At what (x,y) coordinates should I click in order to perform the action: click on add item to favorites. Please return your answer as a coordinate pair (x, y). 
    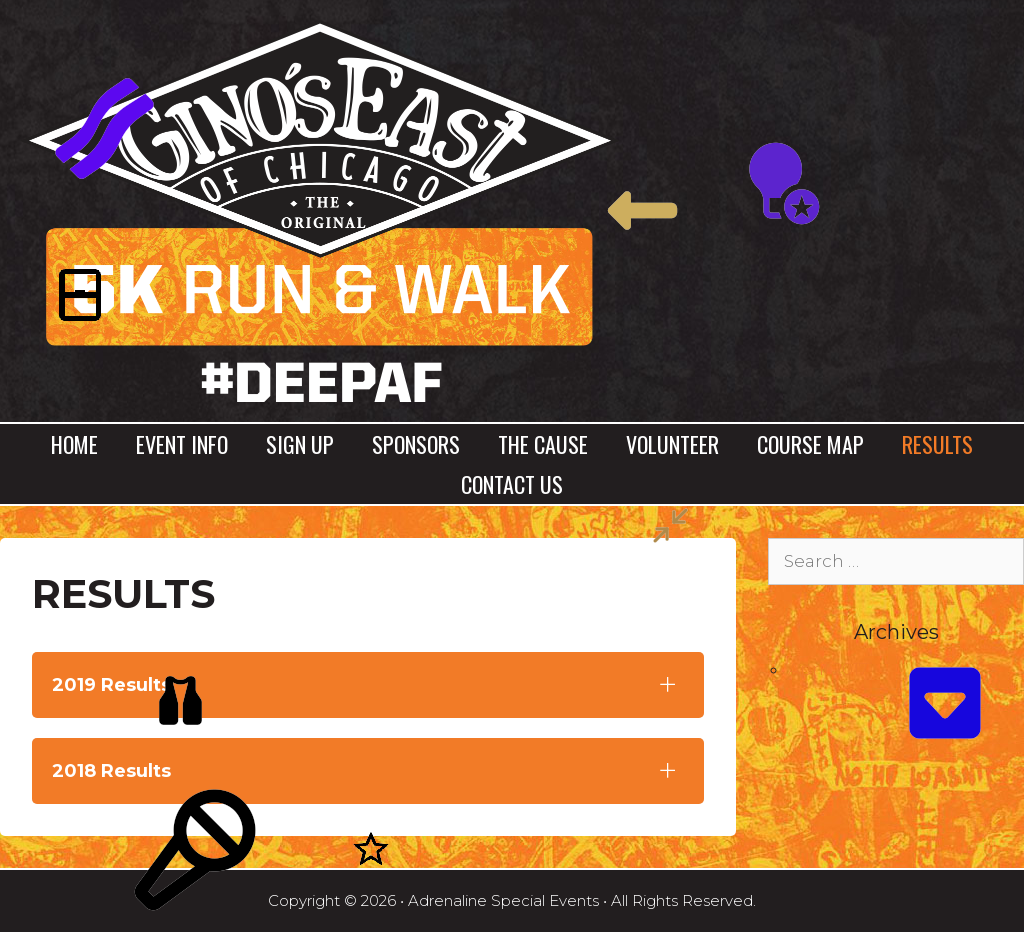
    Looking at the image, I should click on (371, 849).